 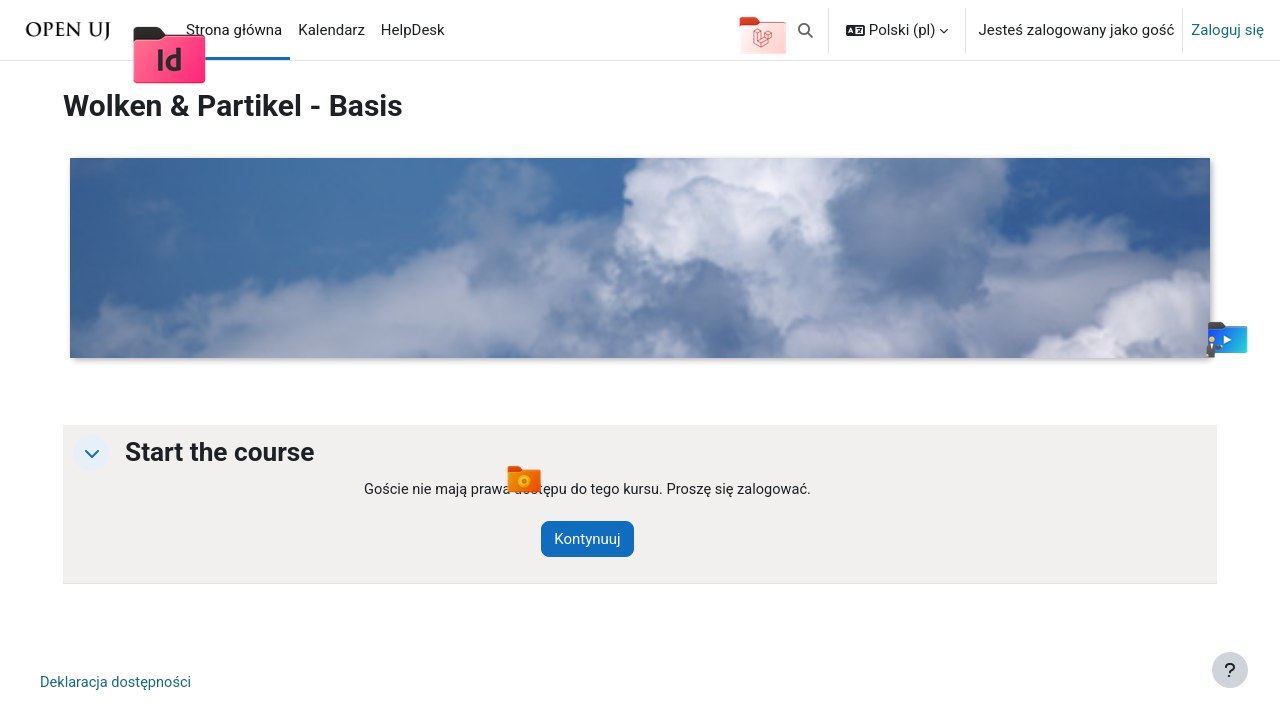 I want to click on folder containing adobe indesign project files, so click(x=169, y=57).